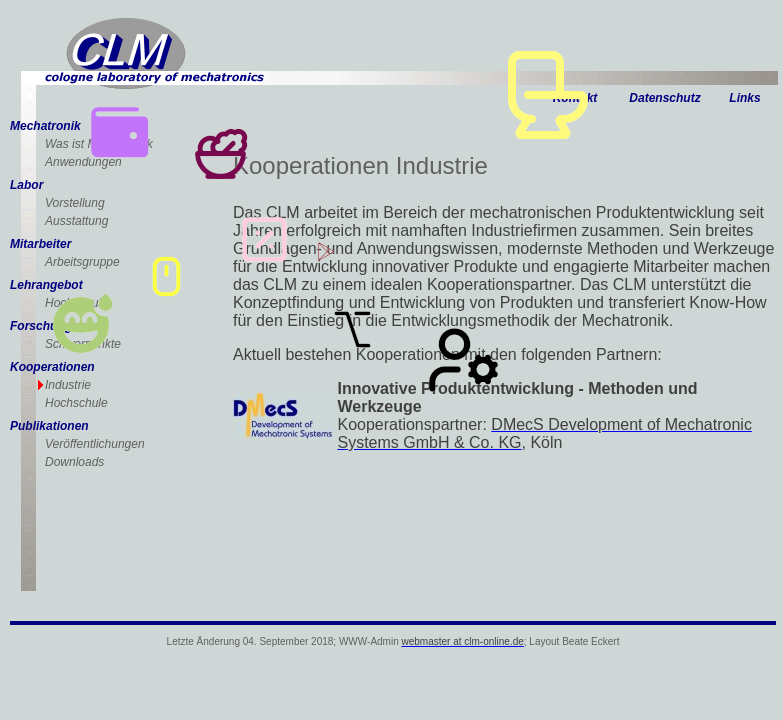  What do you see at coordinates (81, 325) in the screenshot?
I see `indicates nervous or awkward reaction` at bounding box center [81, 325].